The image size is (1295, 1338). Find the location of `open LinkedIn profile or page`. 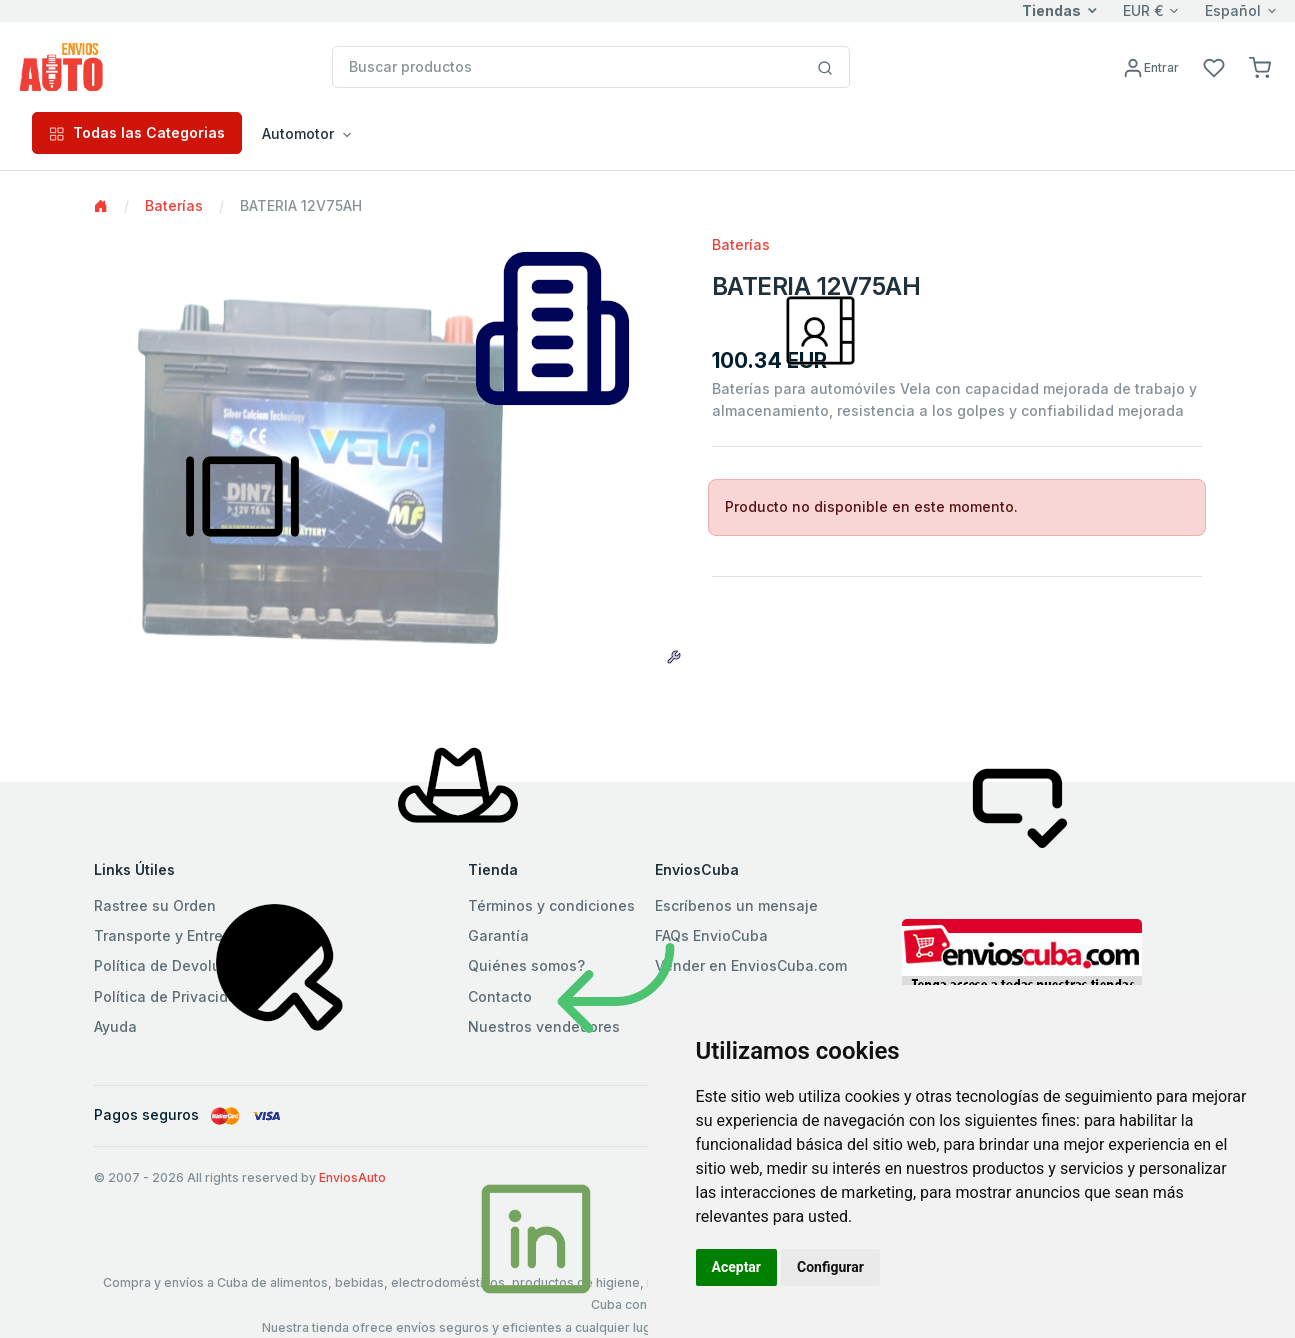

open LinkedIn profile or page is located at coordinates (536, 1239).